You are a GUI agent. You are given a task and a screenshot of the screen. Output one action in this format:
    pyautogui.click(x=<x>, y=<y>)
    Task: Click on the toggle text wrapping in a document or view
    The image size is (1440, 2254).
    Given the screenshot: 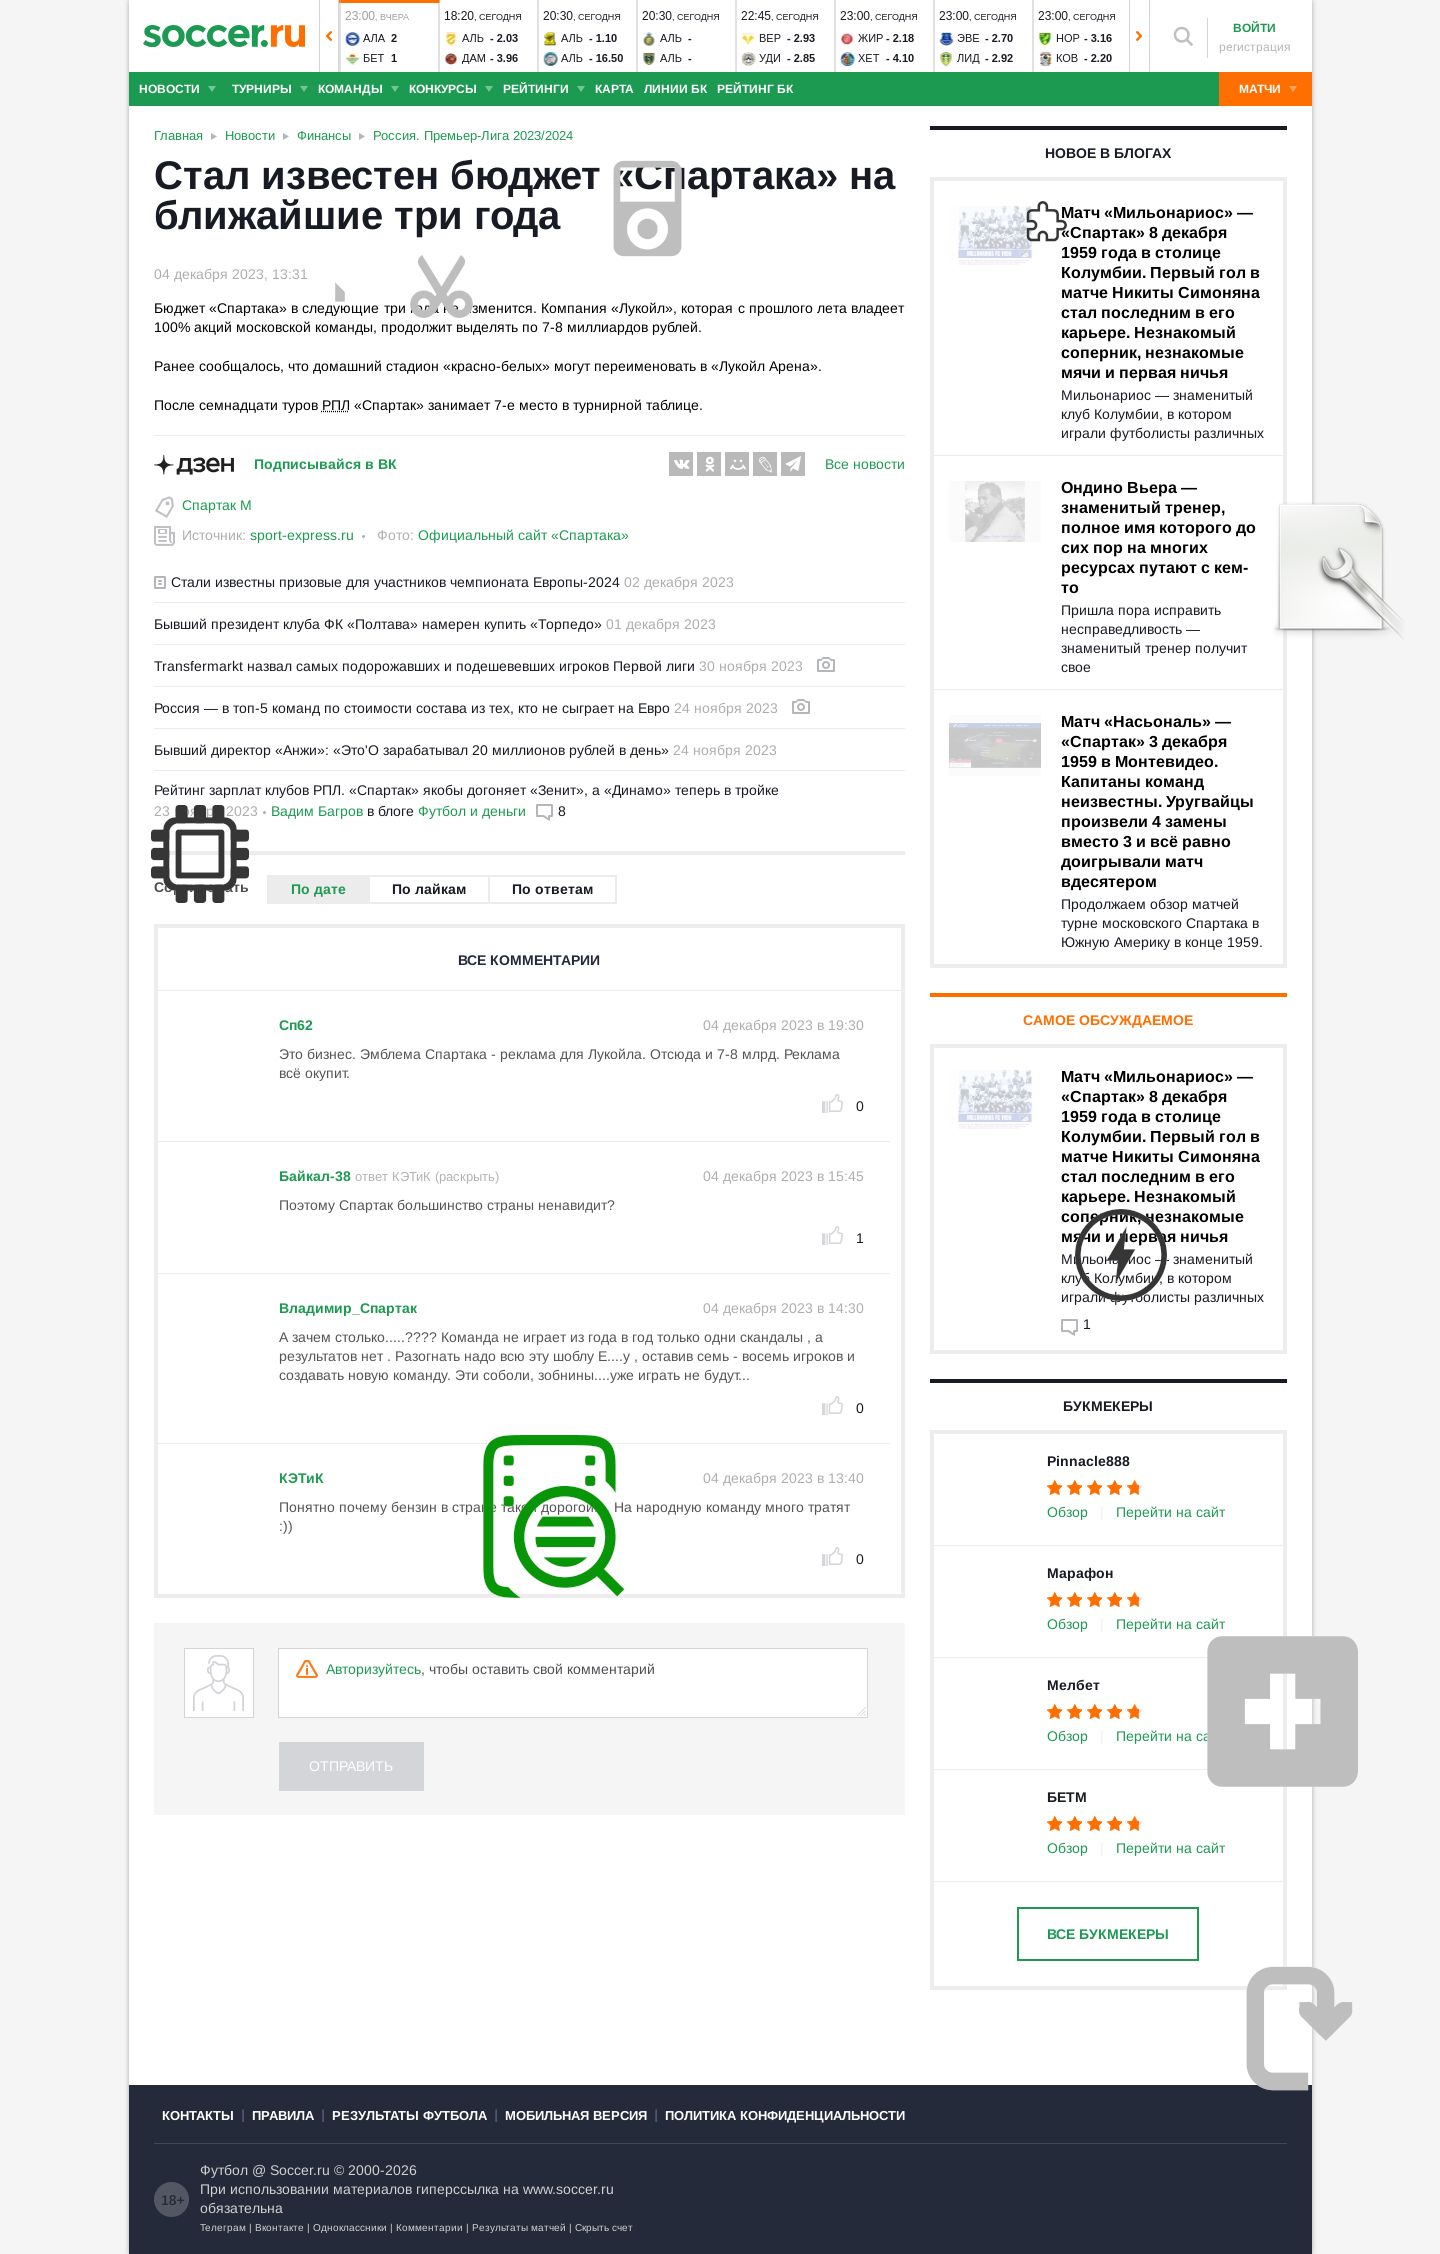 What is the action you would take?
    pyautogui.click(x=1290, y=2028)
    